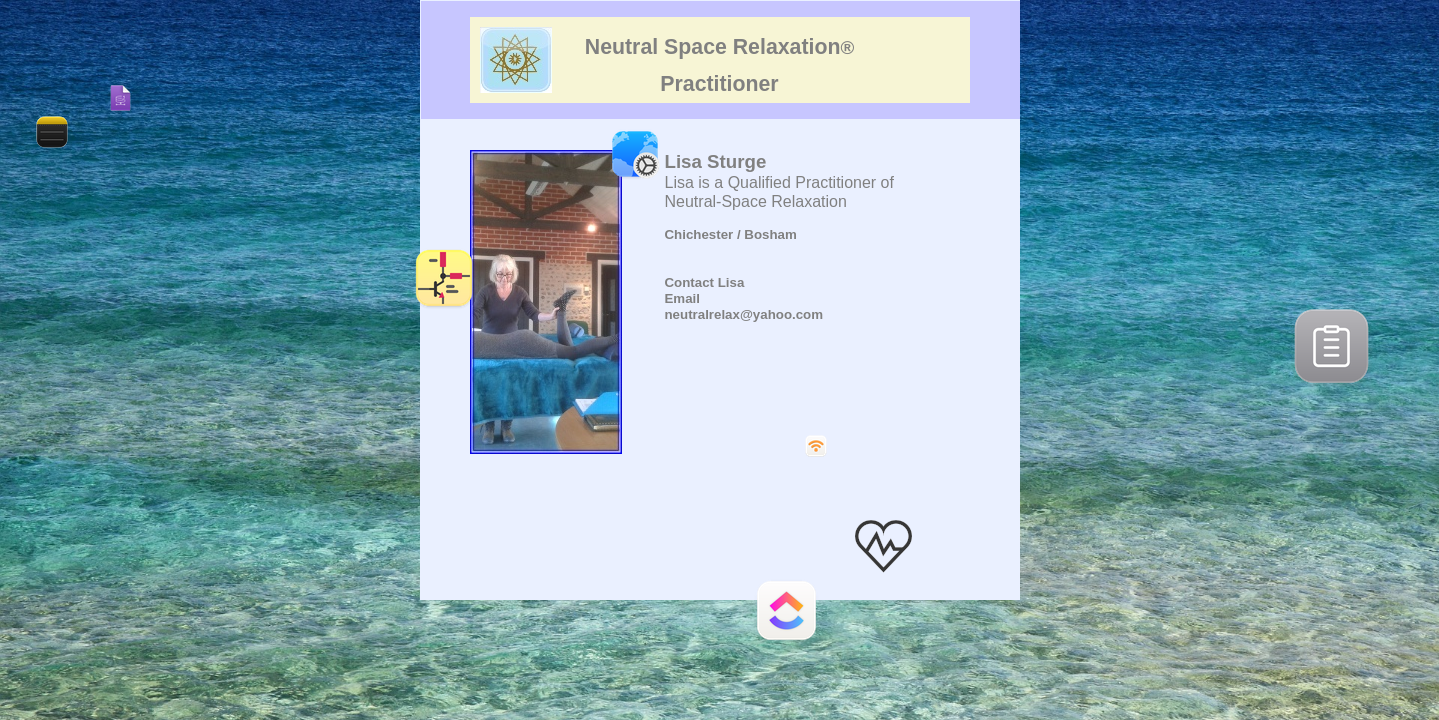  Describe the element at coordinates (52, 132) in the screenshot. I see `open the notes app` at that location.